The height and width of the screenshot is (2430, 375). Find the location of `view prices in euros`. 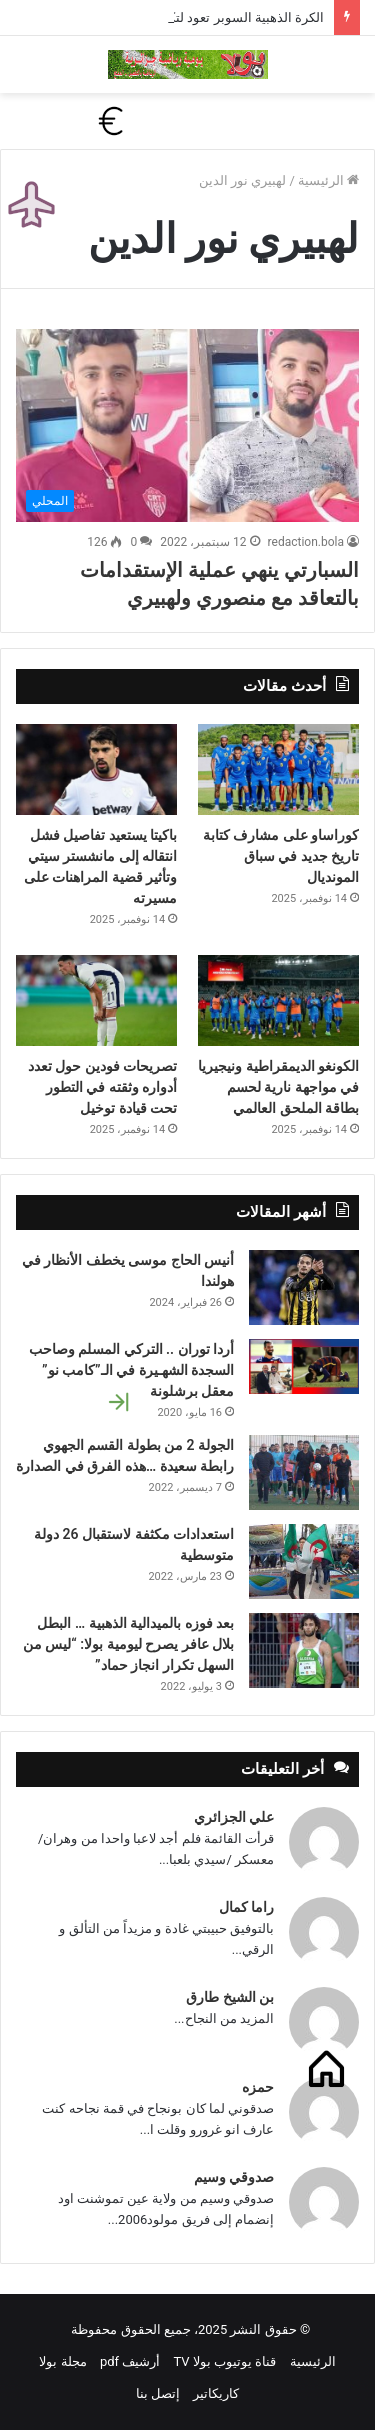

view prices in euros is located at coordinates (113, 121).